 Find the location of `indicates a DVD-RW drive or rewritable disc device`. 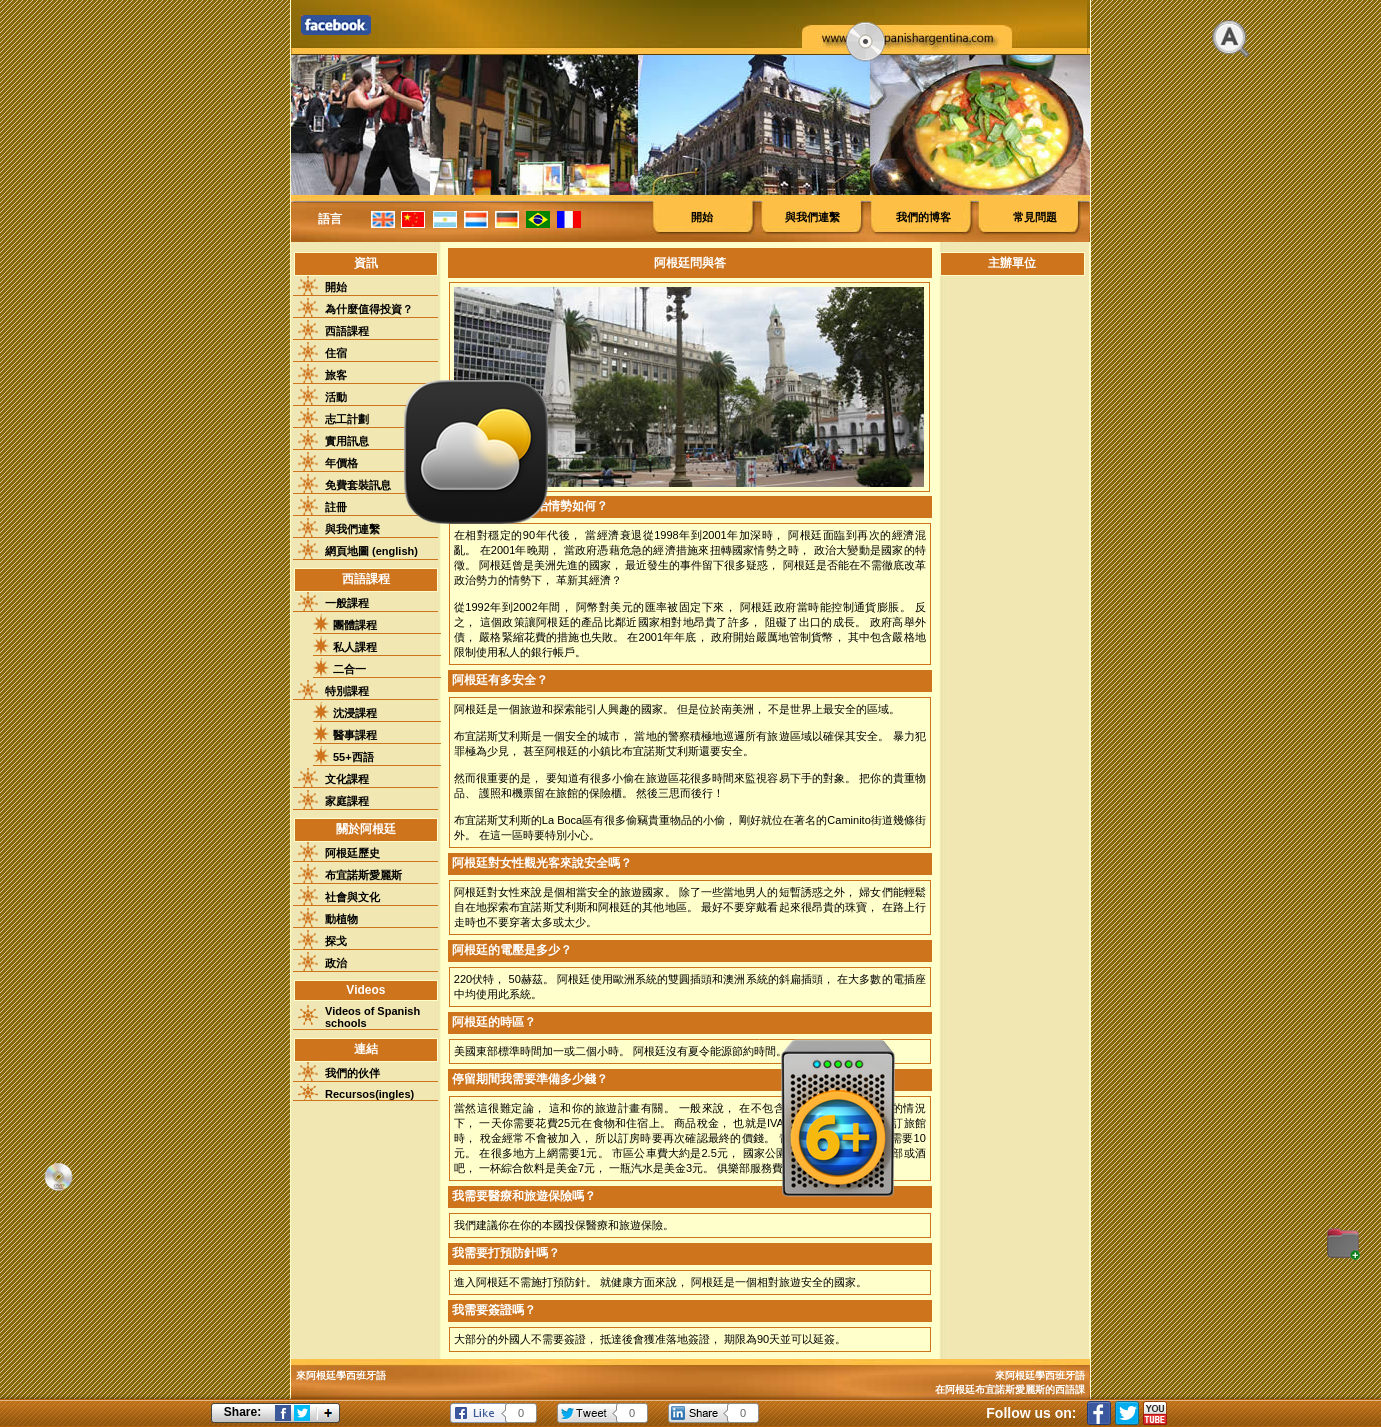

indicates a DVD-RW drive or rewritable disc device is located at coordinates (865, 41).